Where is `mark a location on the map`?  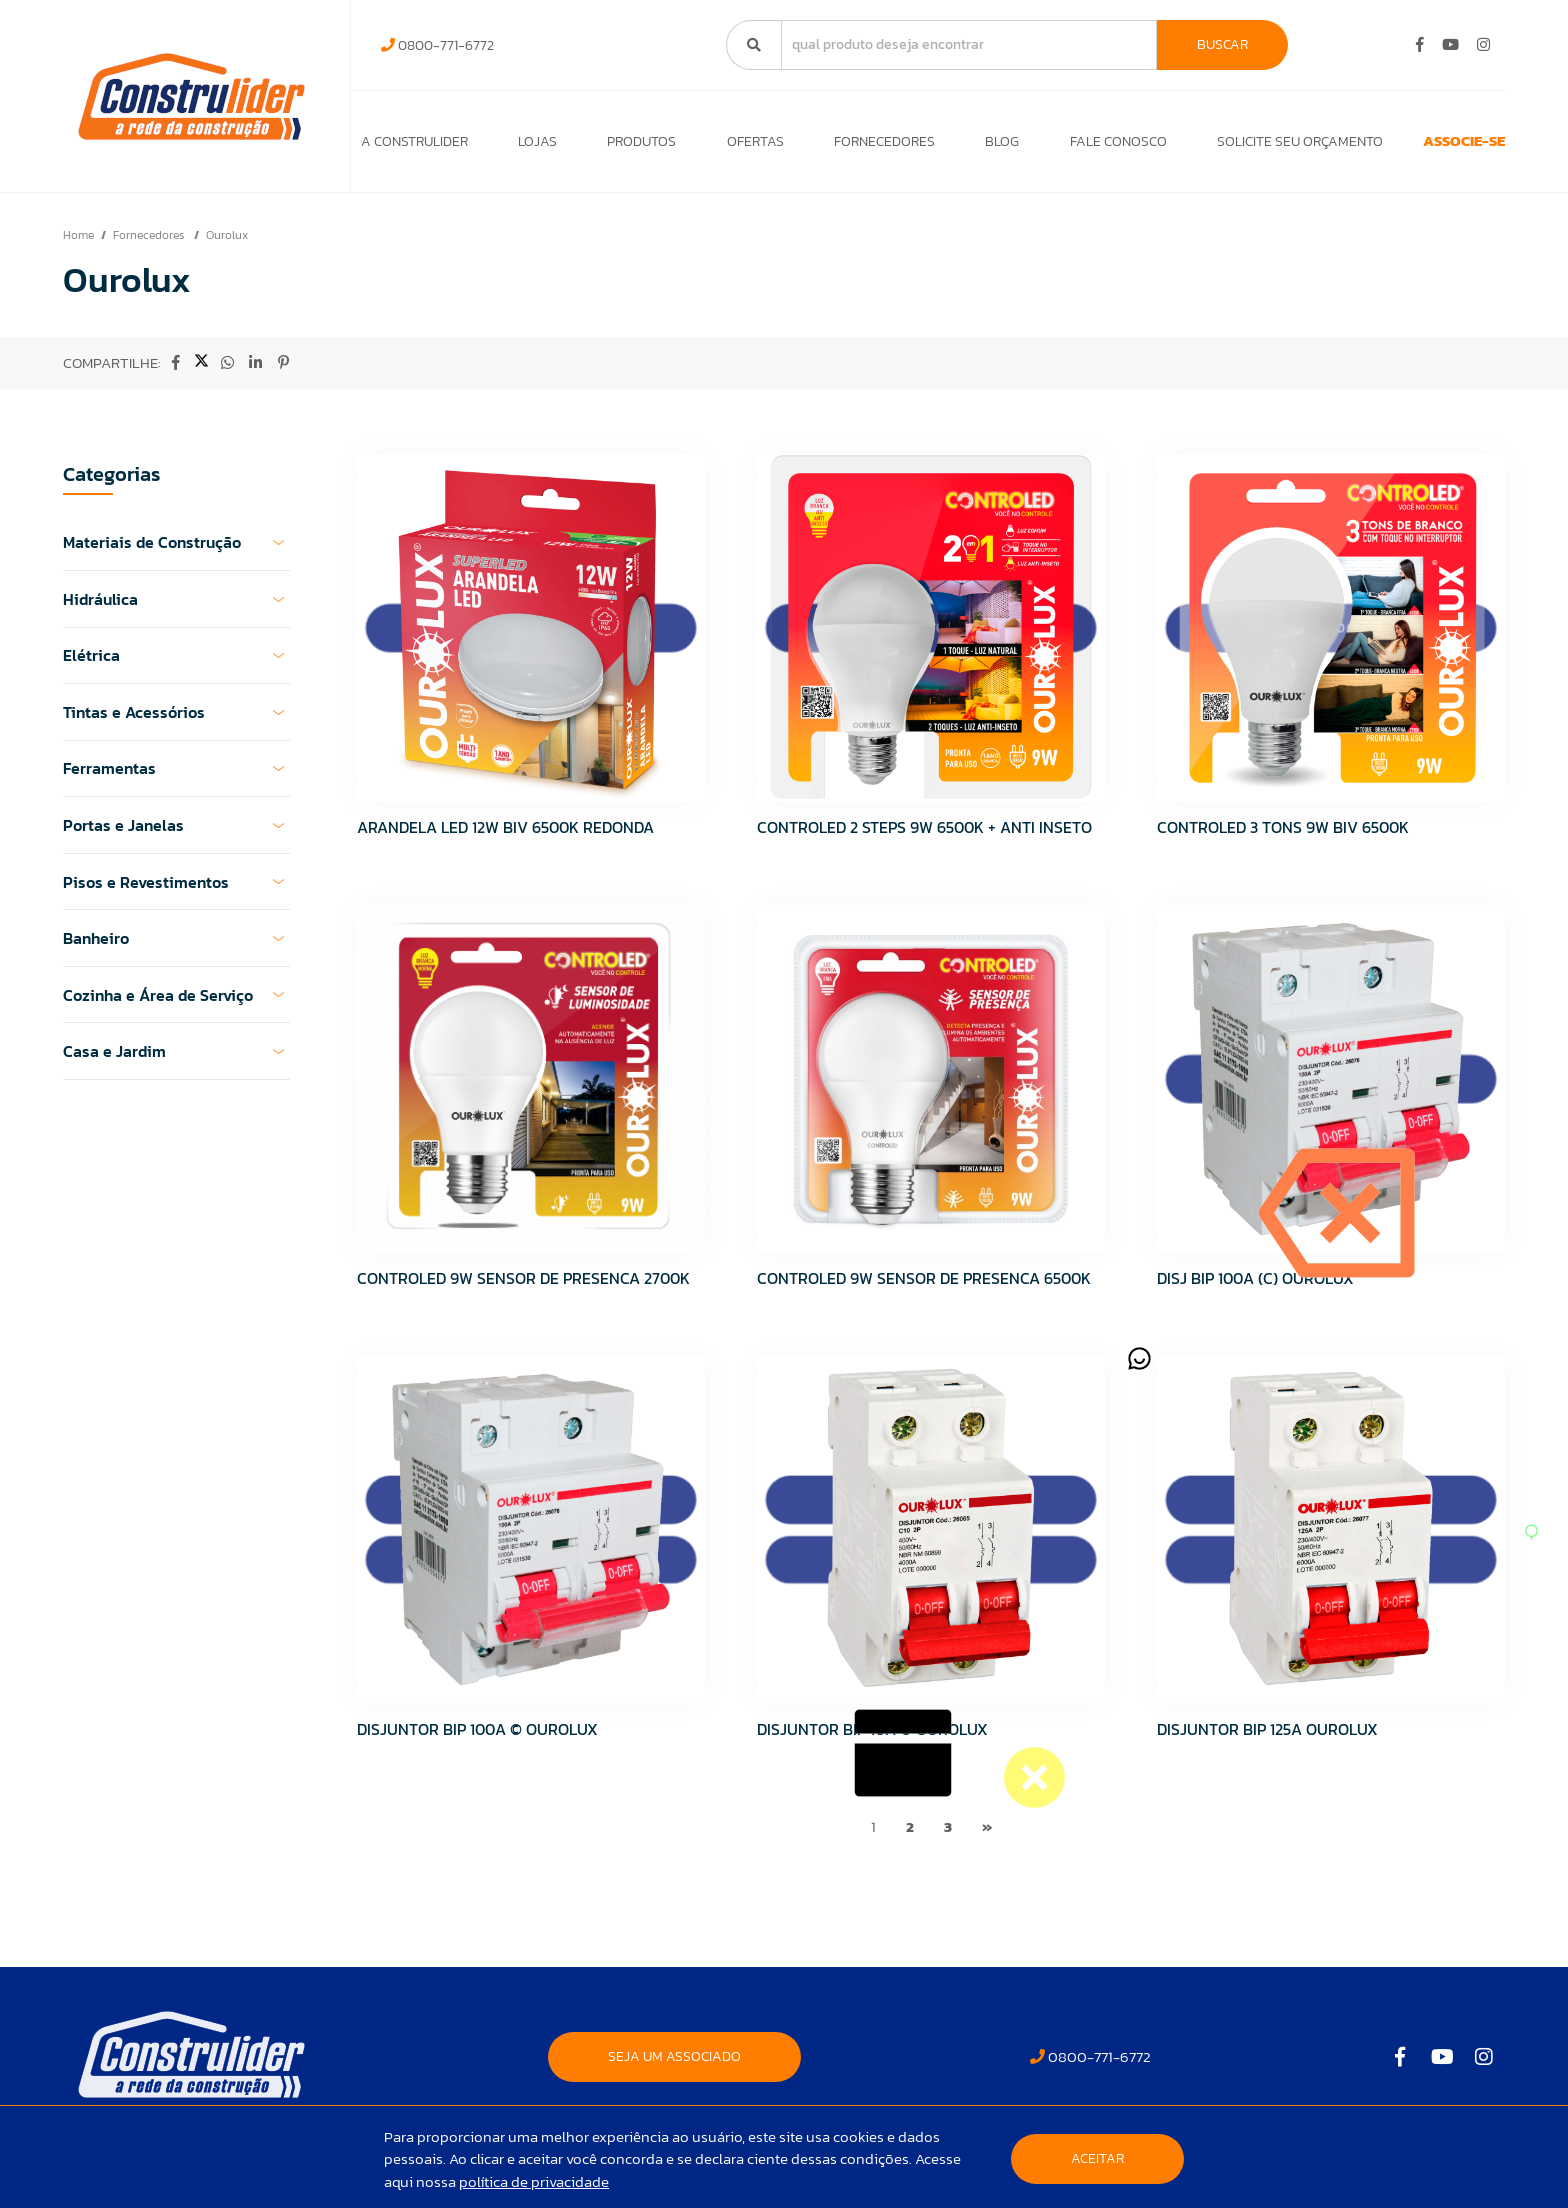
mark a location on the map is located at coordinates (1531, 1531).